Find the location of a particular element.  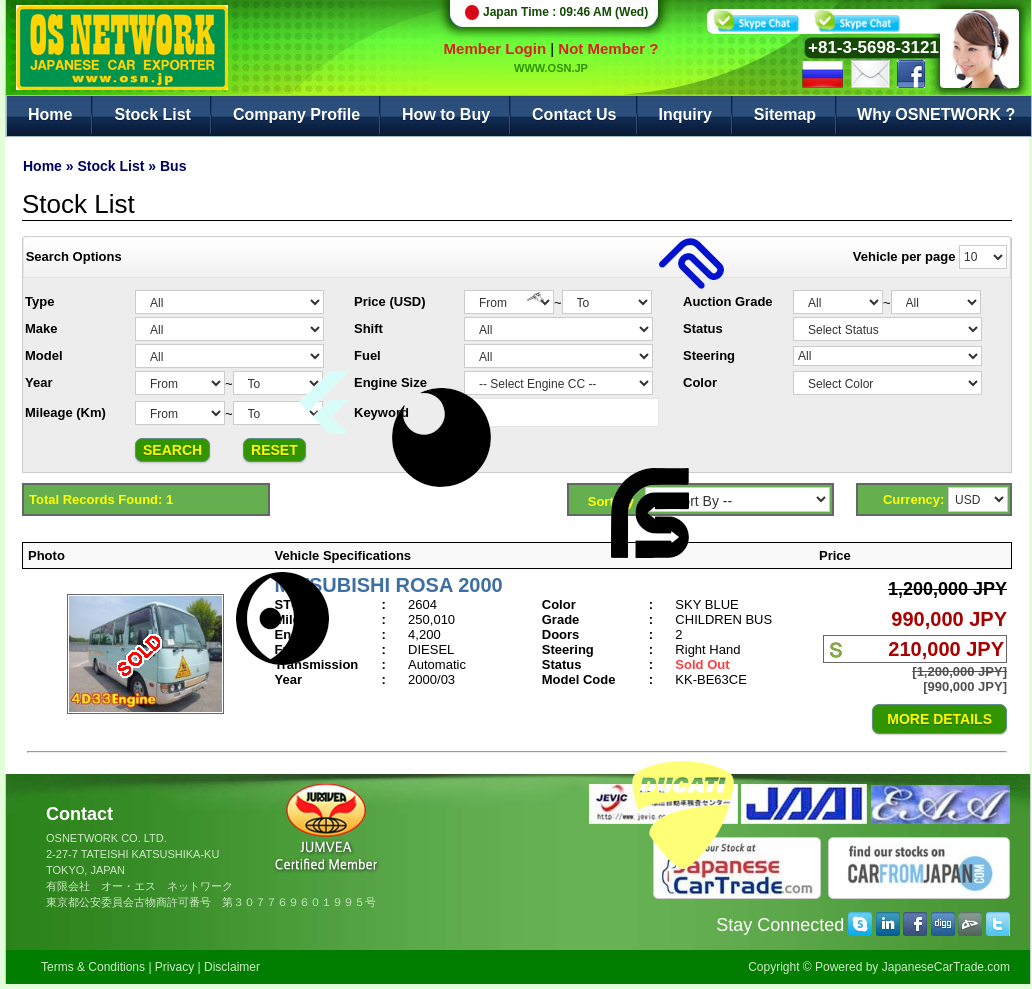

icomoon icon font service logo is located at coordinates (282, 618).